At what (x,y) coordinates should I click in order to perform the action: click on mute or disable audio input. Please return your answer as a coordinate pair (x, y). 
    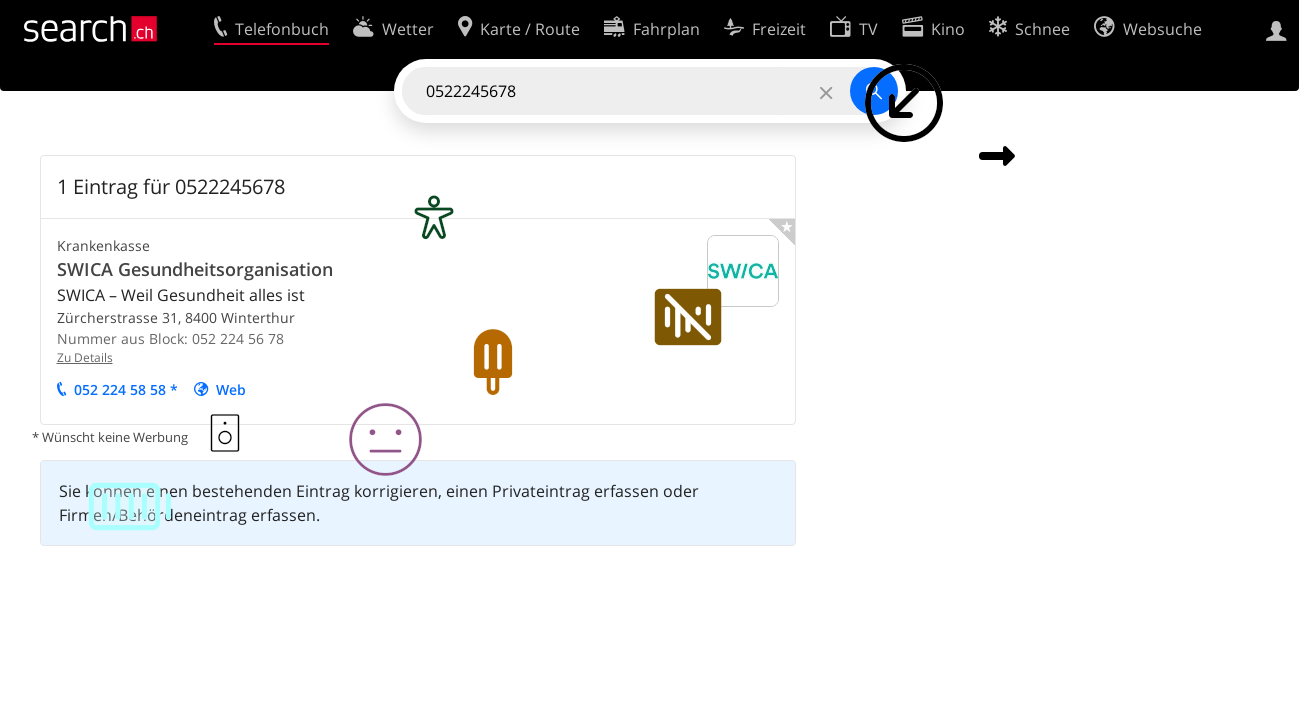
    Looking at the image, I should click on (688, 317).